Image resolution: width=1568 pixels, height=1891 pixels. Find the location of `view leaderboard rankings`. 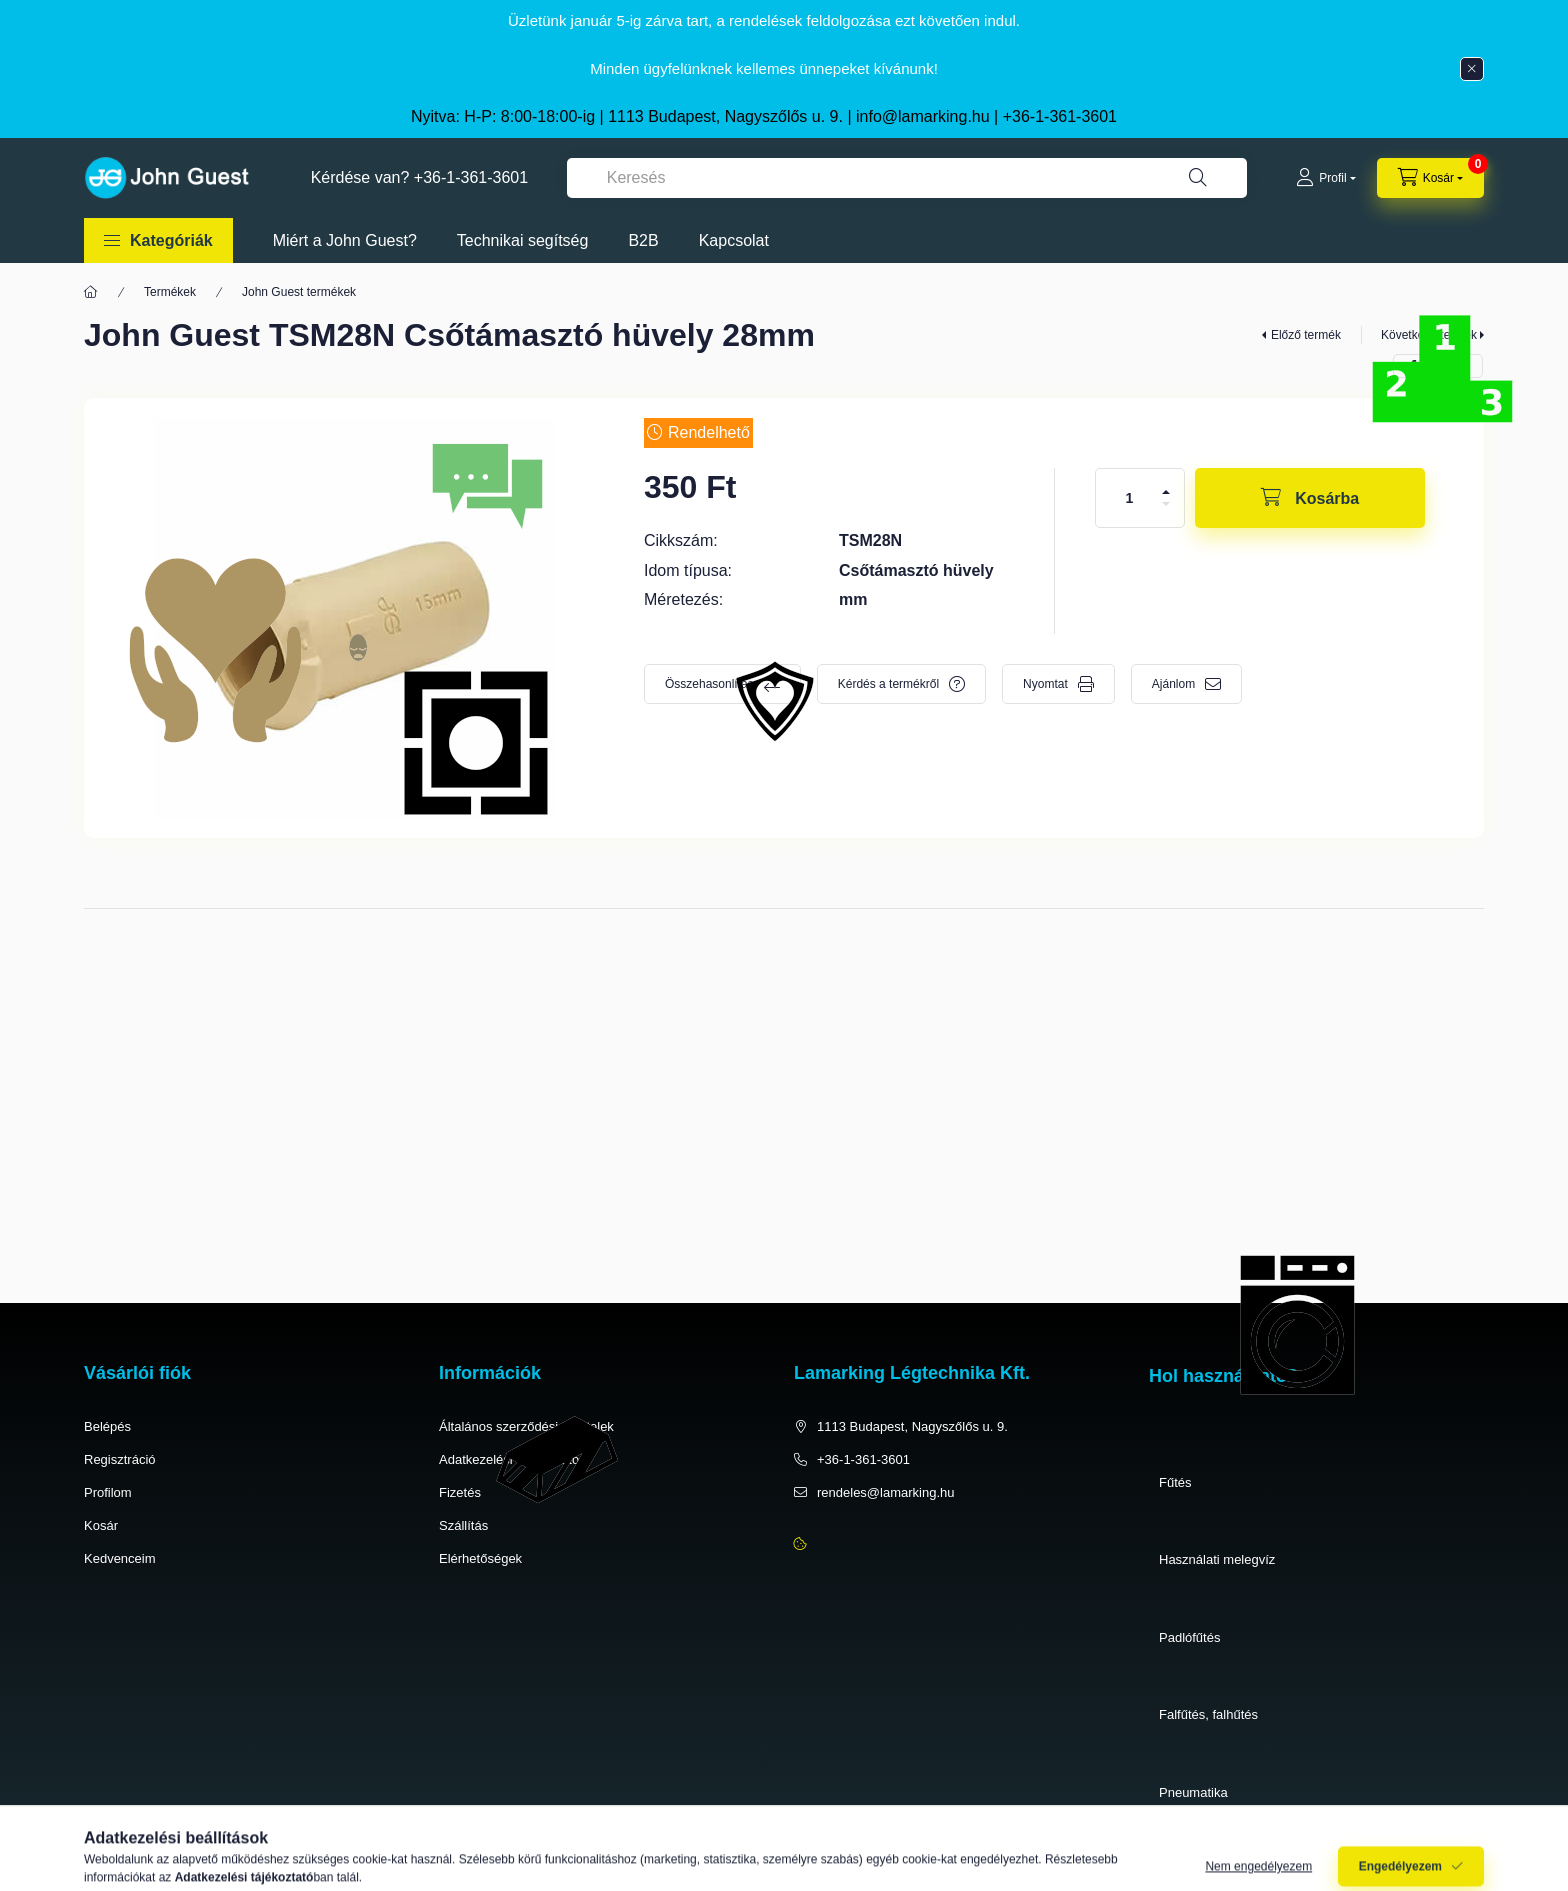

view leaderboard rankings is located at coordinates (1442, 352).